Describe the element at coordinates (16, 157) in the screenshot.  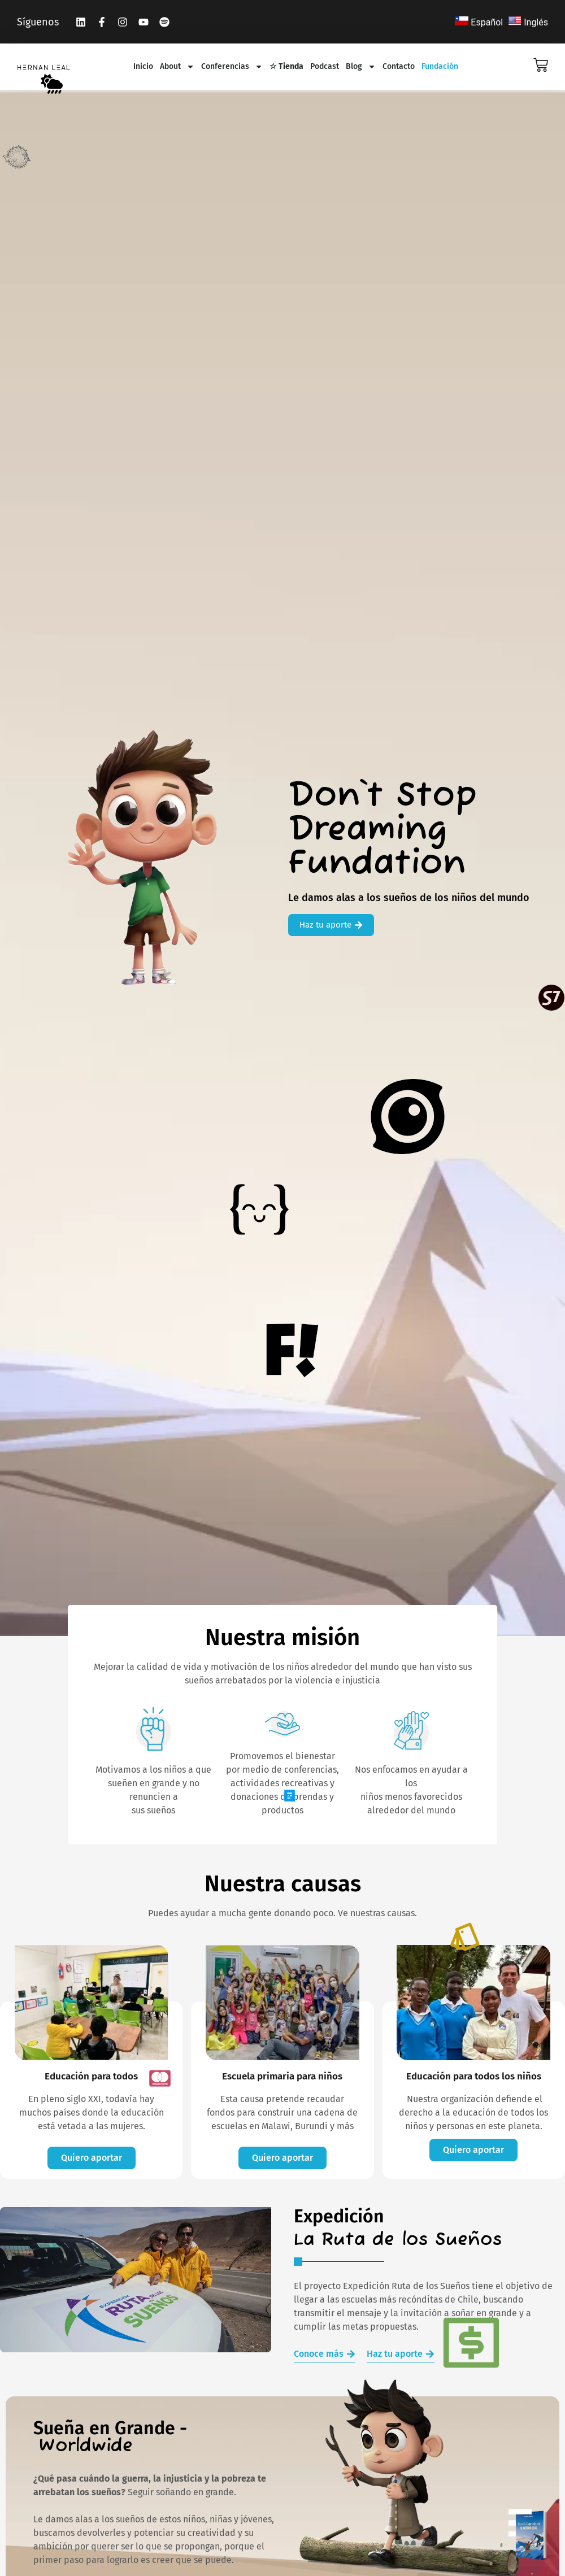
I see `OpenBSD operating system logo` at that location.